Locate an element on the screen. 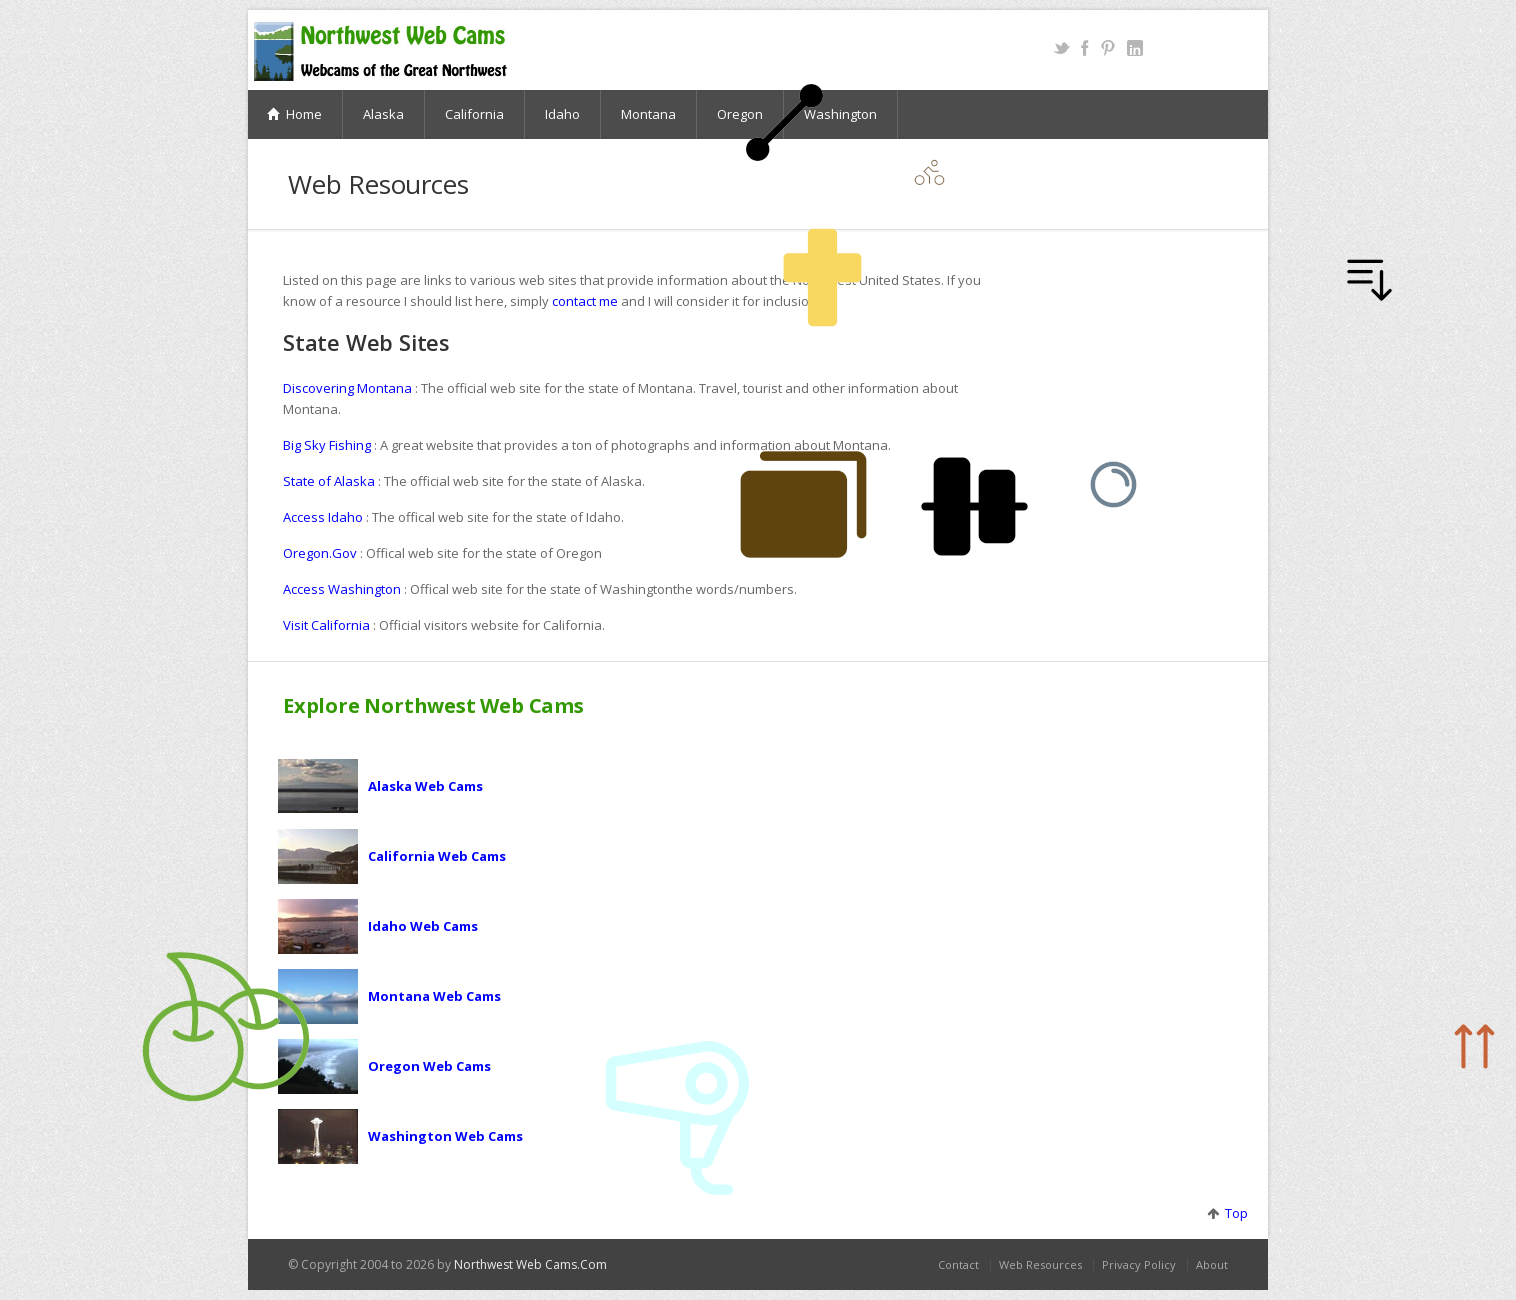  view stacked cards or layers is located at coordinates (803, 504).